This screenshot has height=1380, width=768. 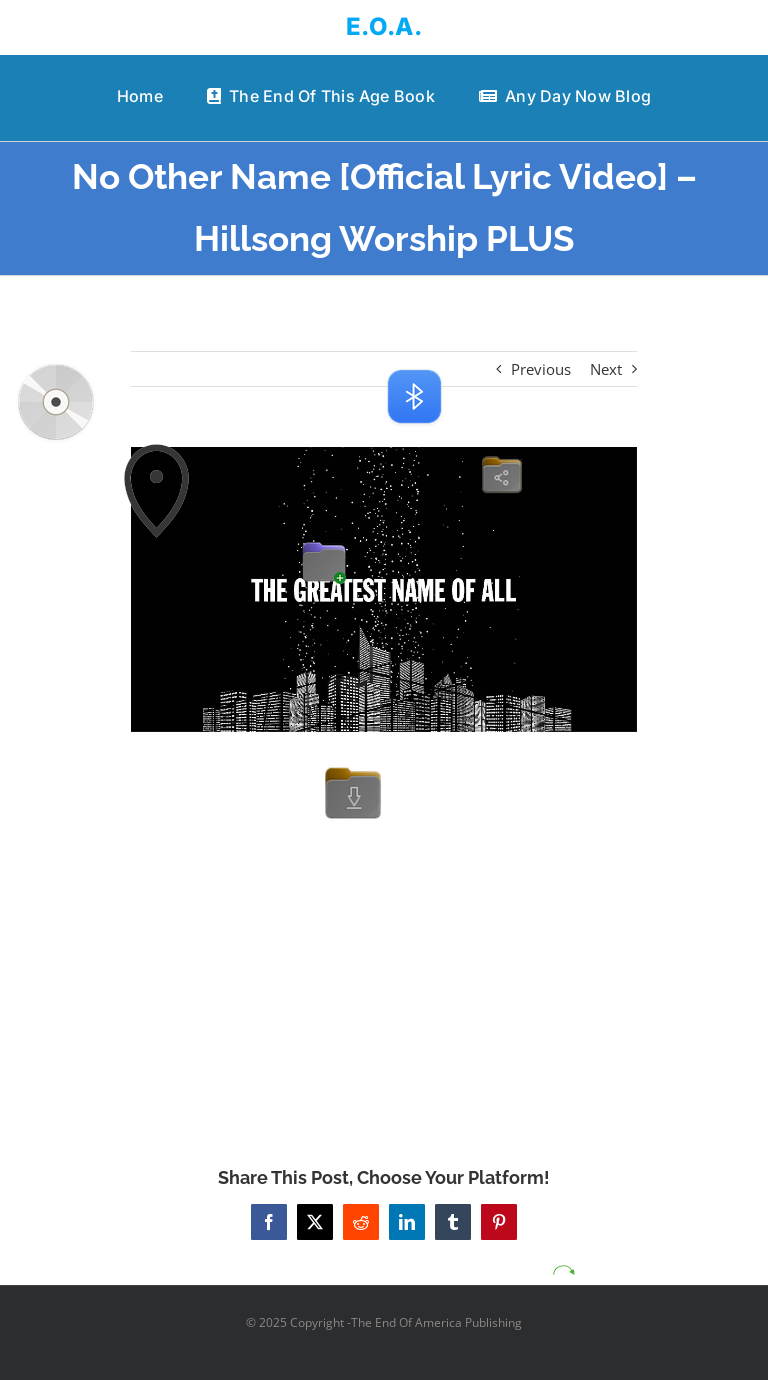 I want to click on open your downloads folder, so click(x=353, y=793).